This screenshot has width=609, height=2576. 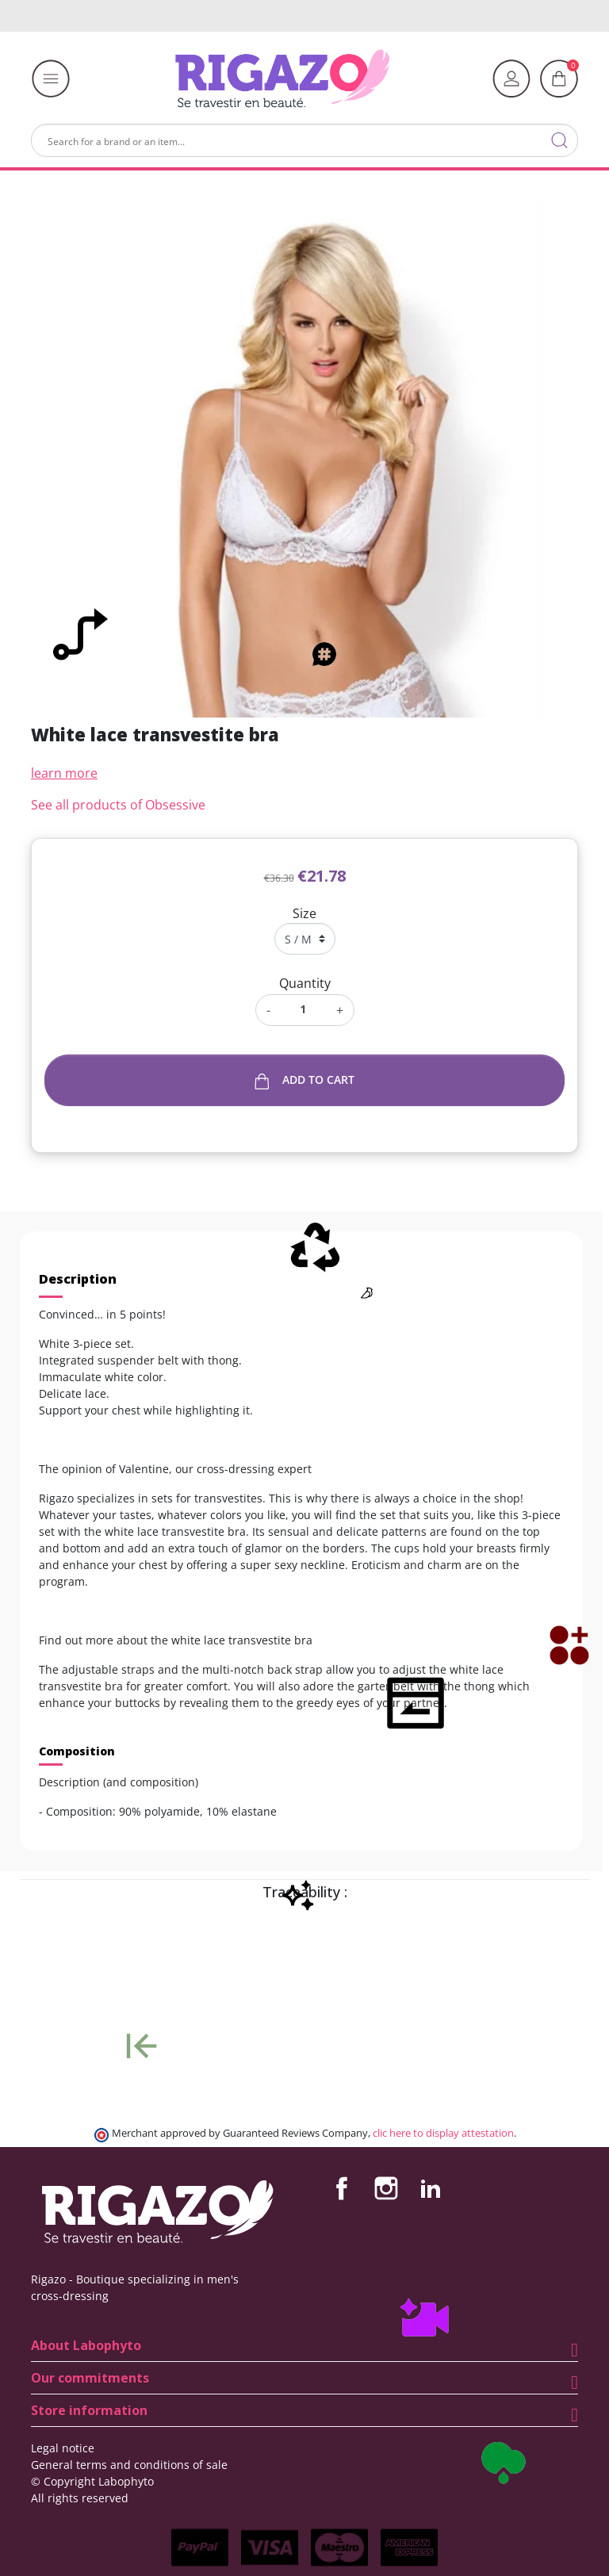 I want to click on request a refund for a purchase, so click(x=416, y=1703).